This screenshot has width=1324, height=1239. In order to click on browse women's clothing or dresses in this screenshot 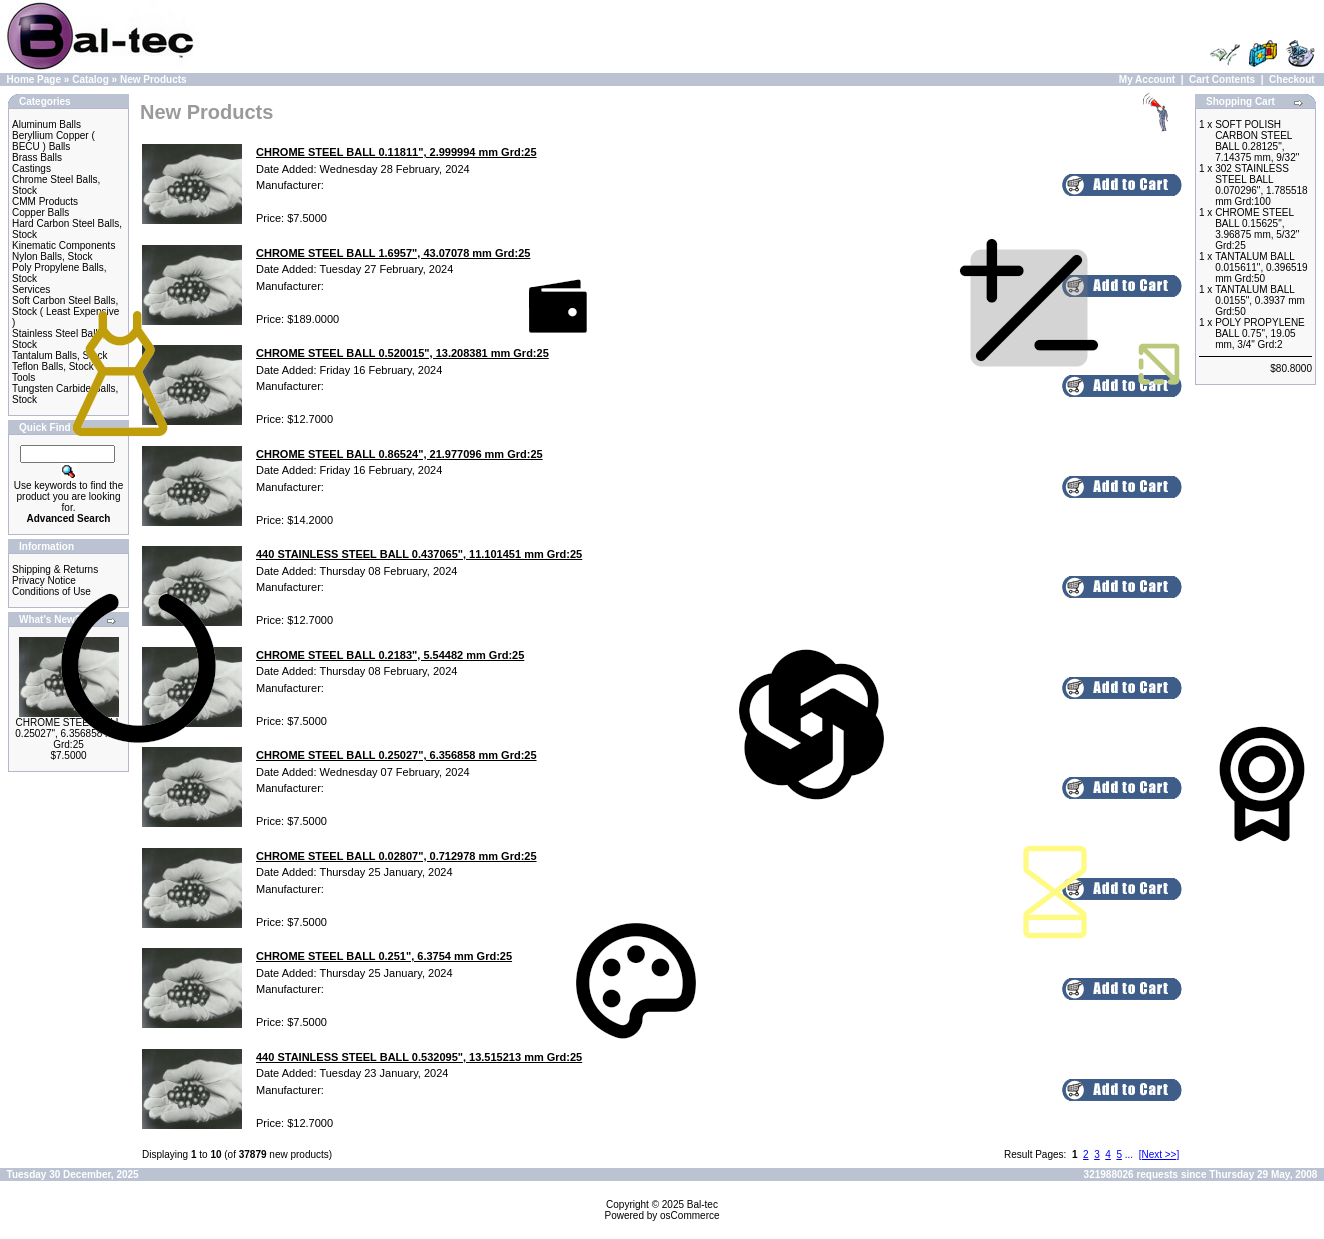, I will do `click(120, 380)`.